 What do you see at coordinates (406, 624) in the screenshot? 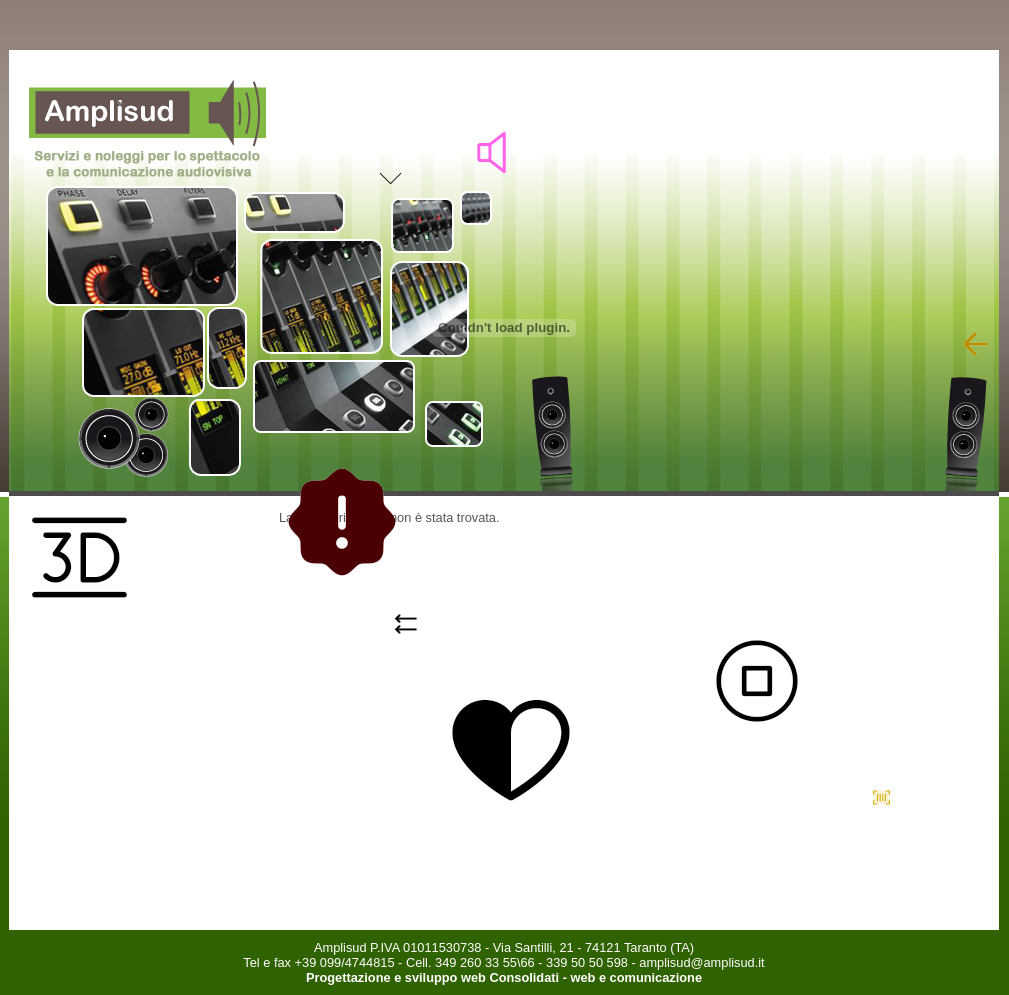
I see `move items to the left` at bounding box center [406, 624].